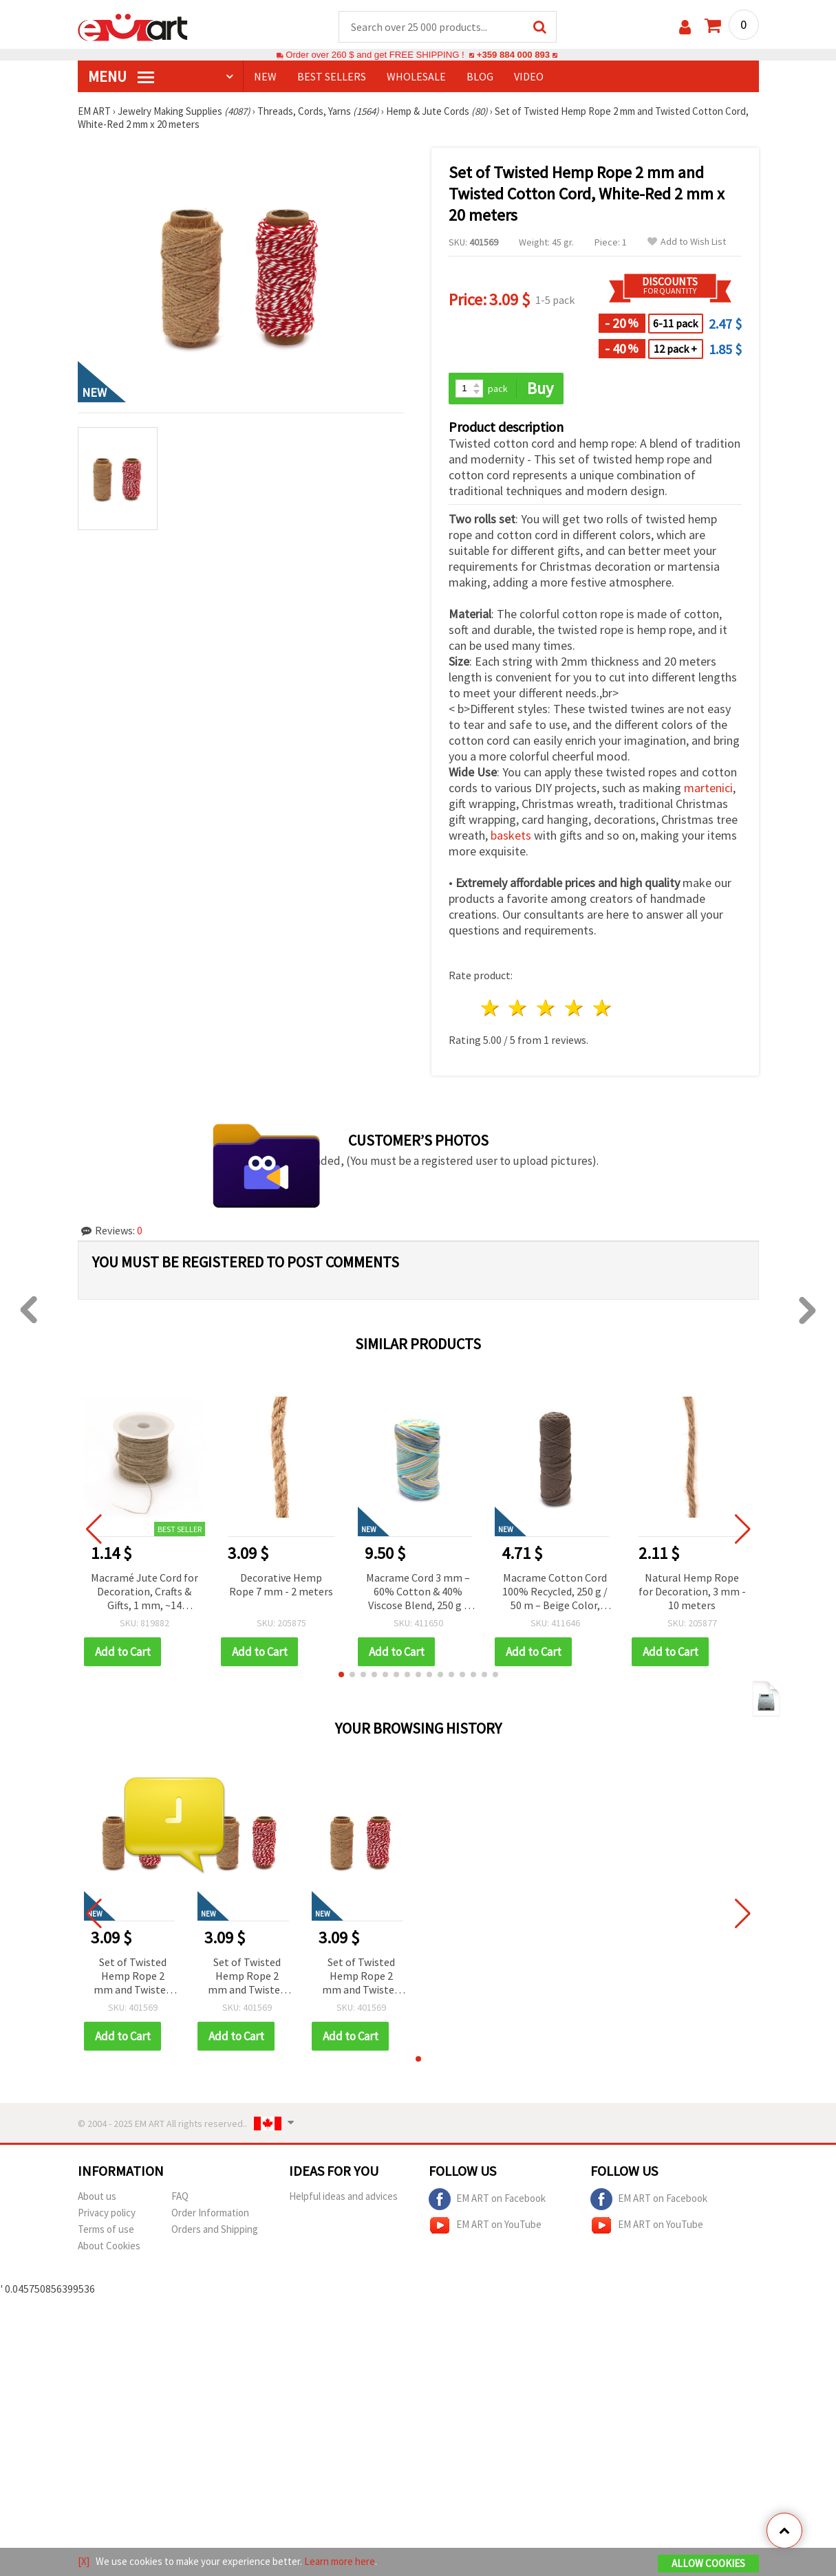 The image size is (836, 2576). Describe the element at coordinates (766, 1699) in the screenshot. I see `mount a disk image file` at that location.